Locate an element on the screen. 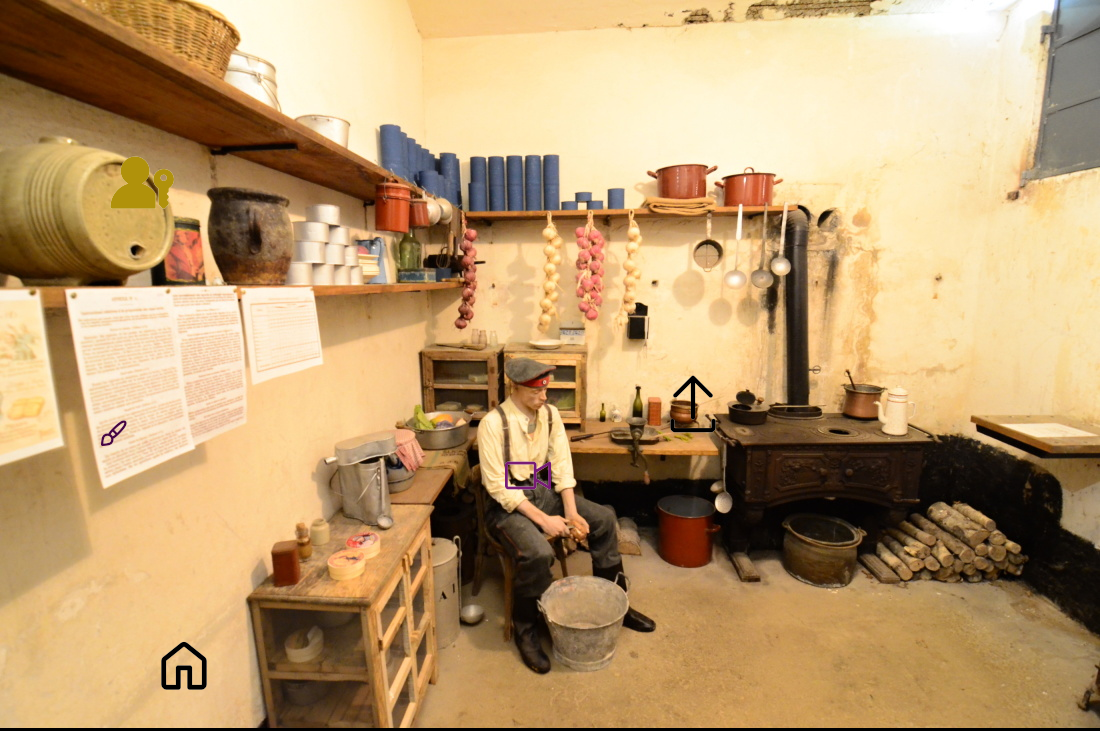 The width and height of the screenshot is (1100, 731). customize appearance or theme settings is located at coordinates (114, 433).